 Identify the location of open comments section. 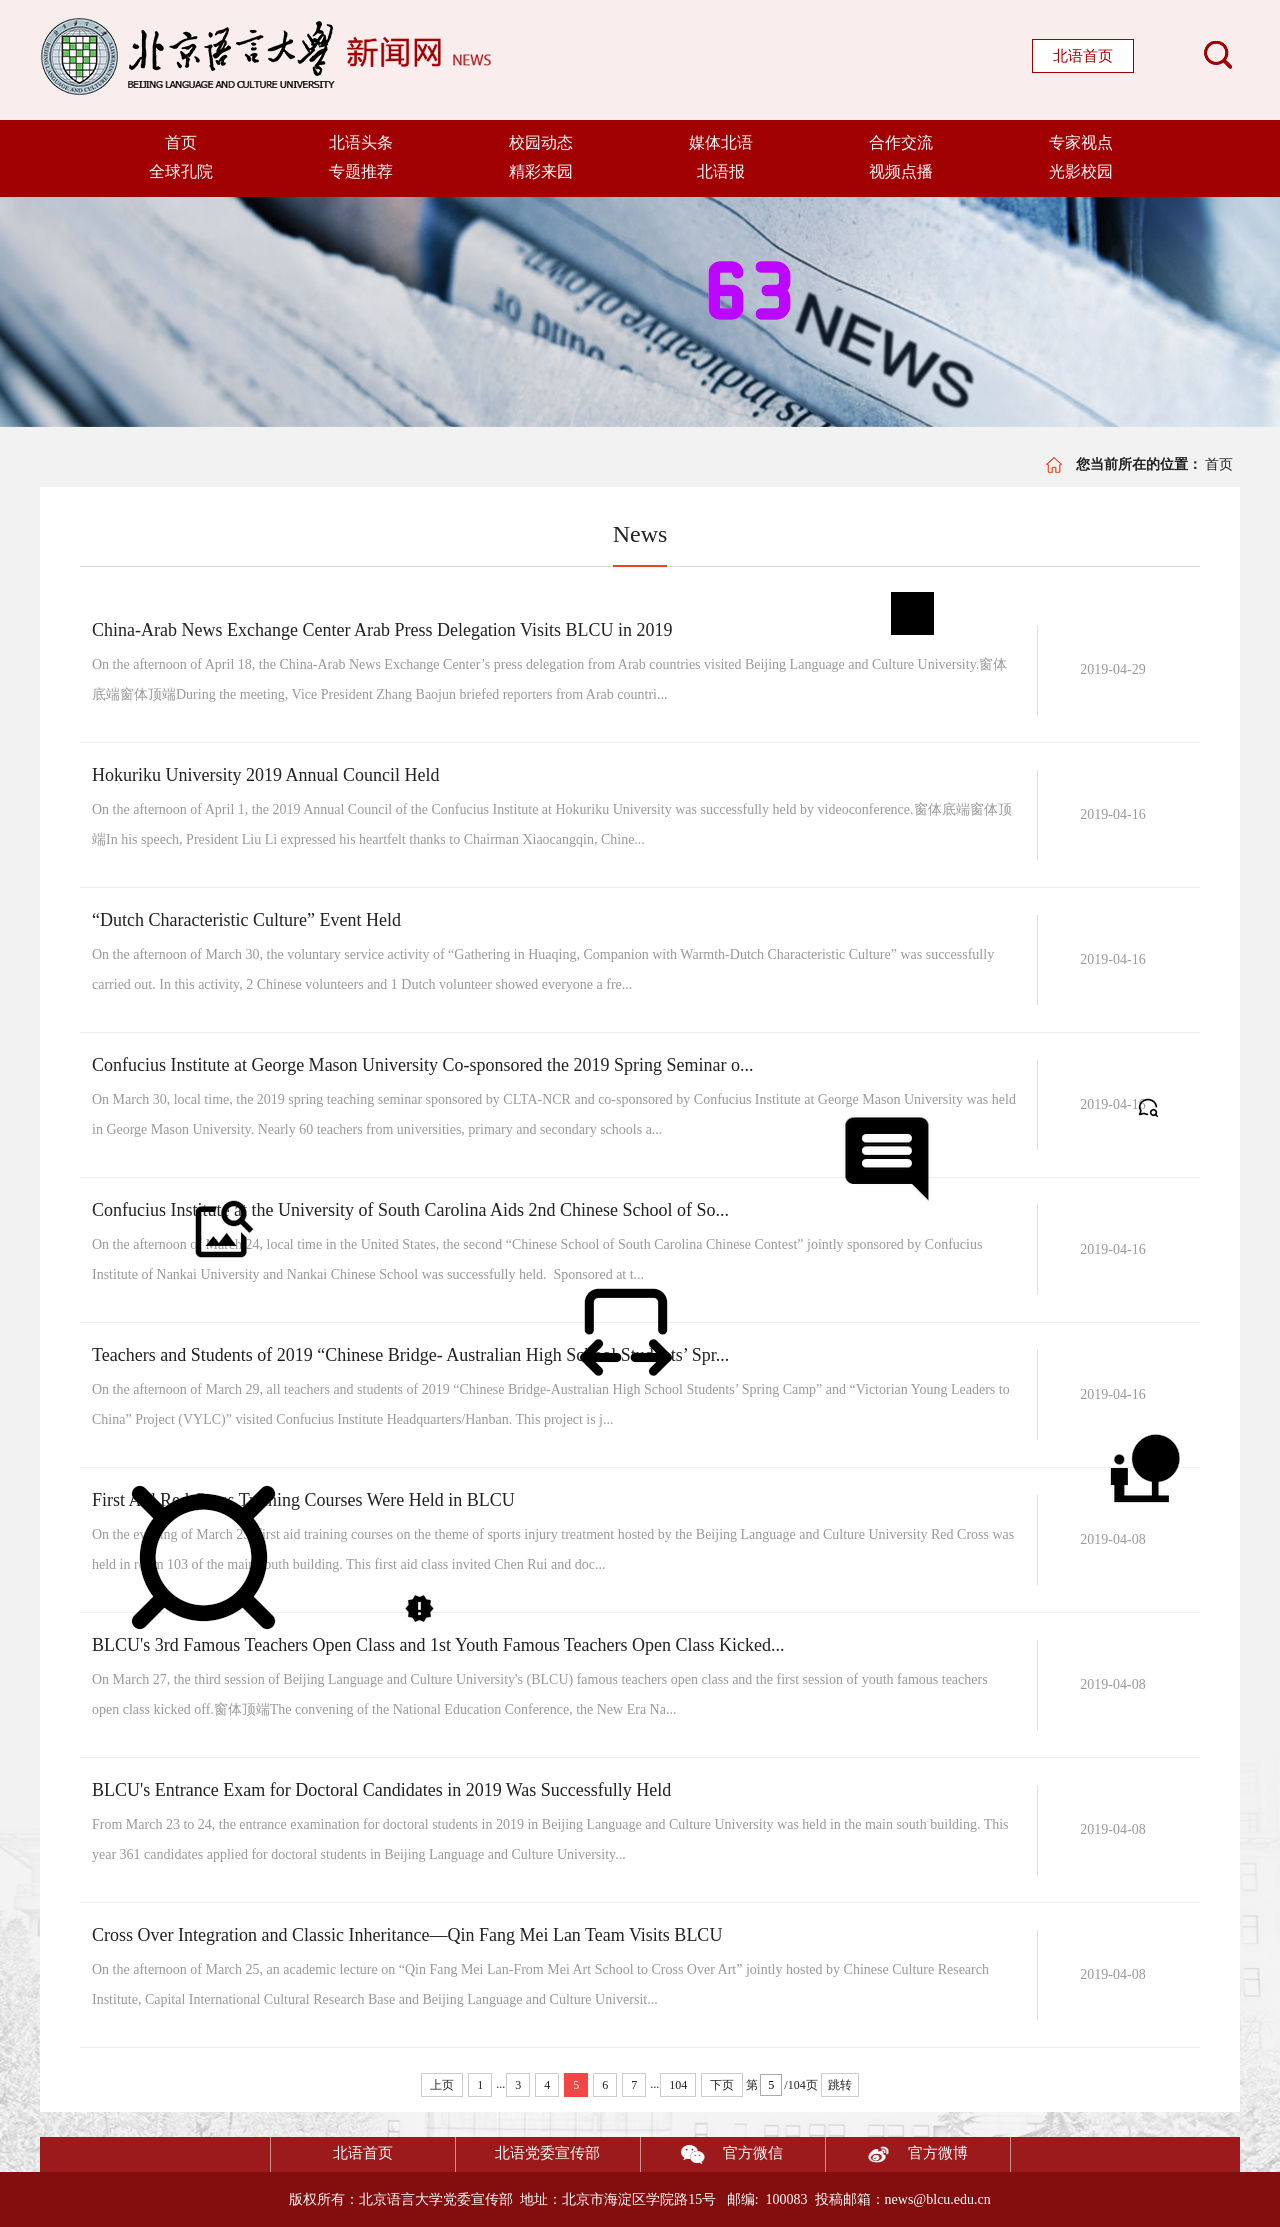
(887, 1159).